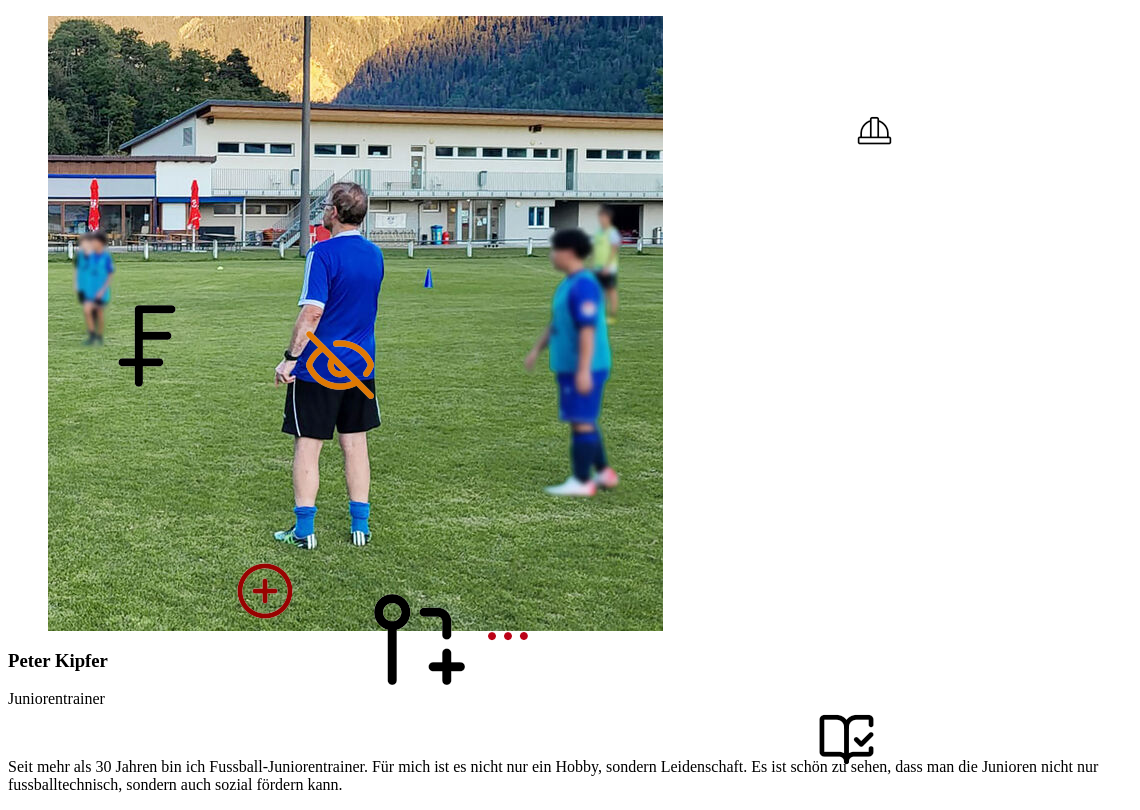 This screenshot has width=1140, height=810. I want to click on hide password or sensitive content, so click(340, 365).